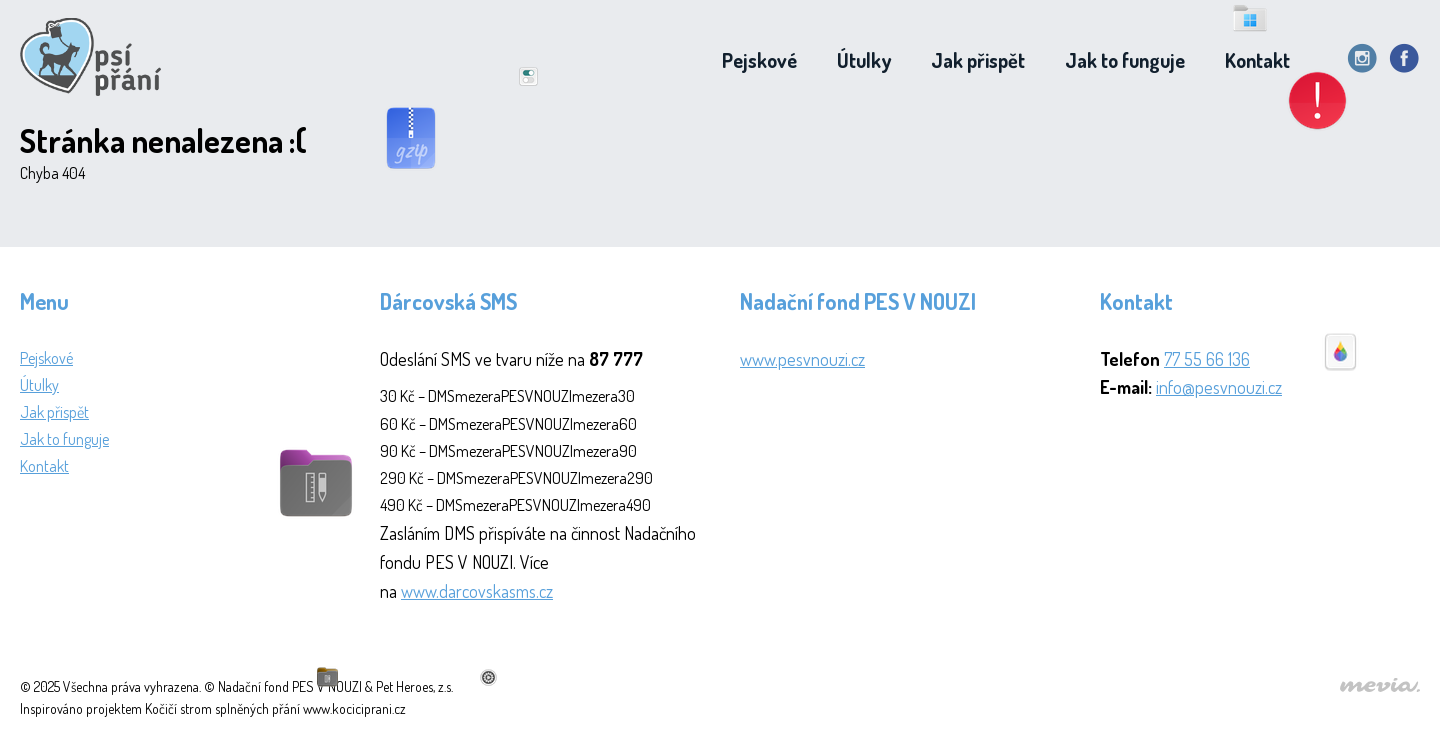 This screenshot has width=1440, height=751. I want to click on view or edit document properties, so click(488, 677).